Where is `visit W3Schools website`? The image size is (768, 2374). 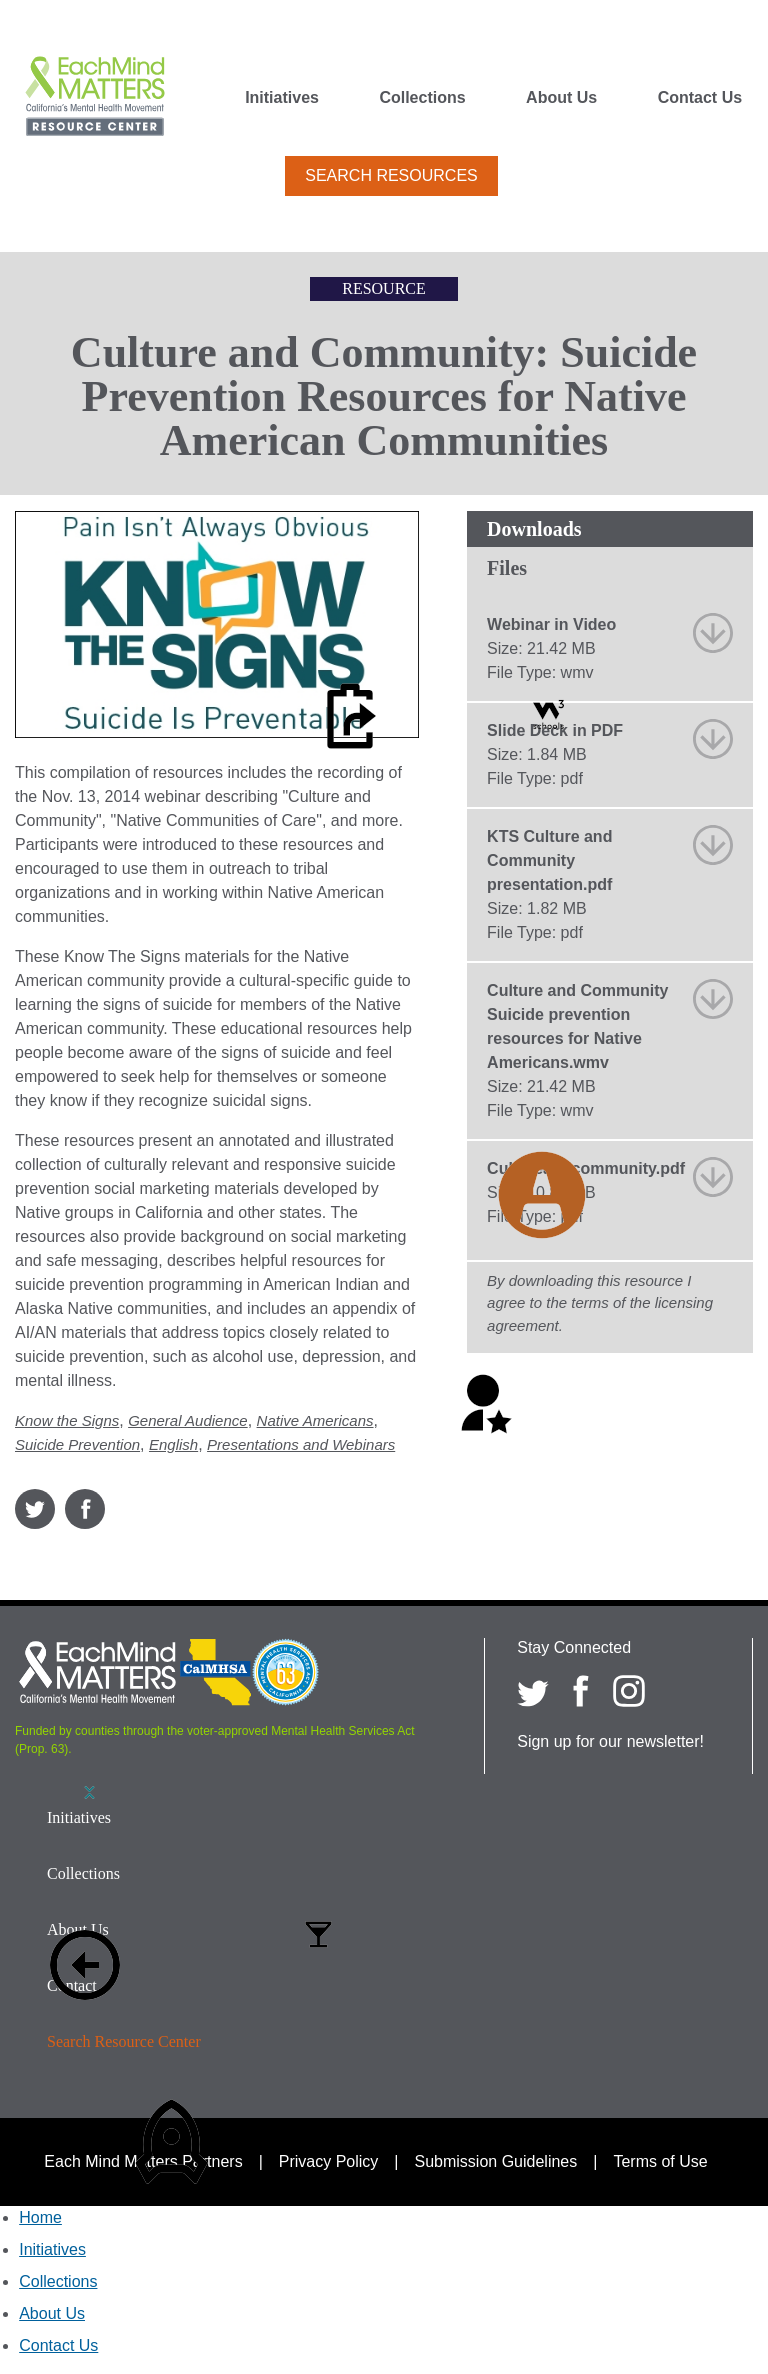
visit W3Schools website is located at coordinates (548, 714).